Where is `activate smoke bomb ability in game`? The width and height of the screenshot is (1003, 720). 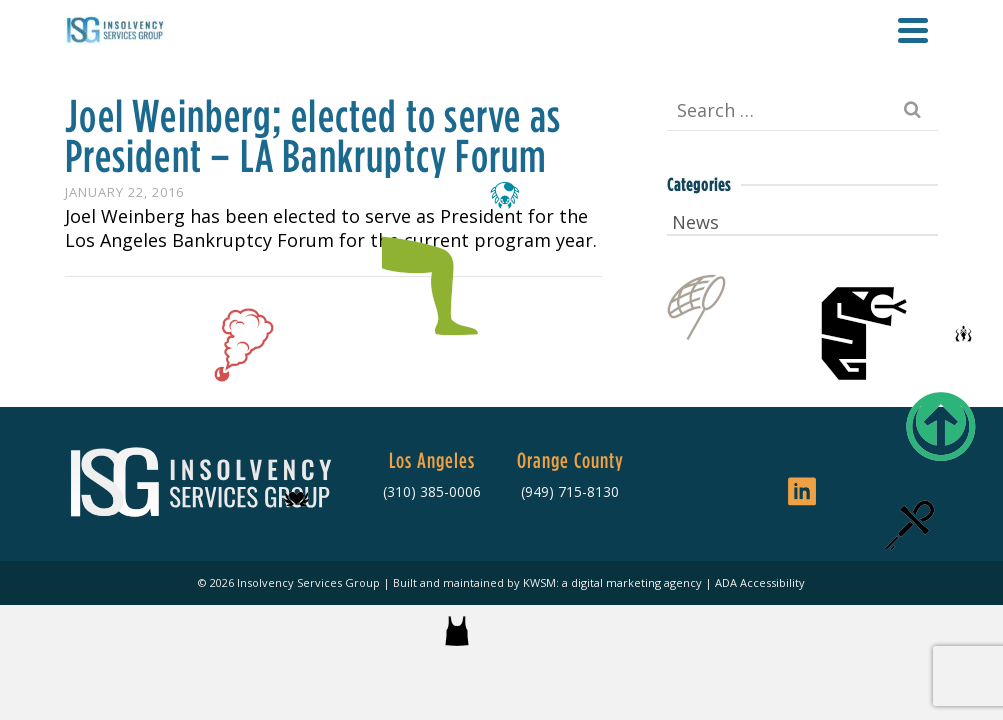
activate smoke bomb ability in game is located at coordinates (244, 345).